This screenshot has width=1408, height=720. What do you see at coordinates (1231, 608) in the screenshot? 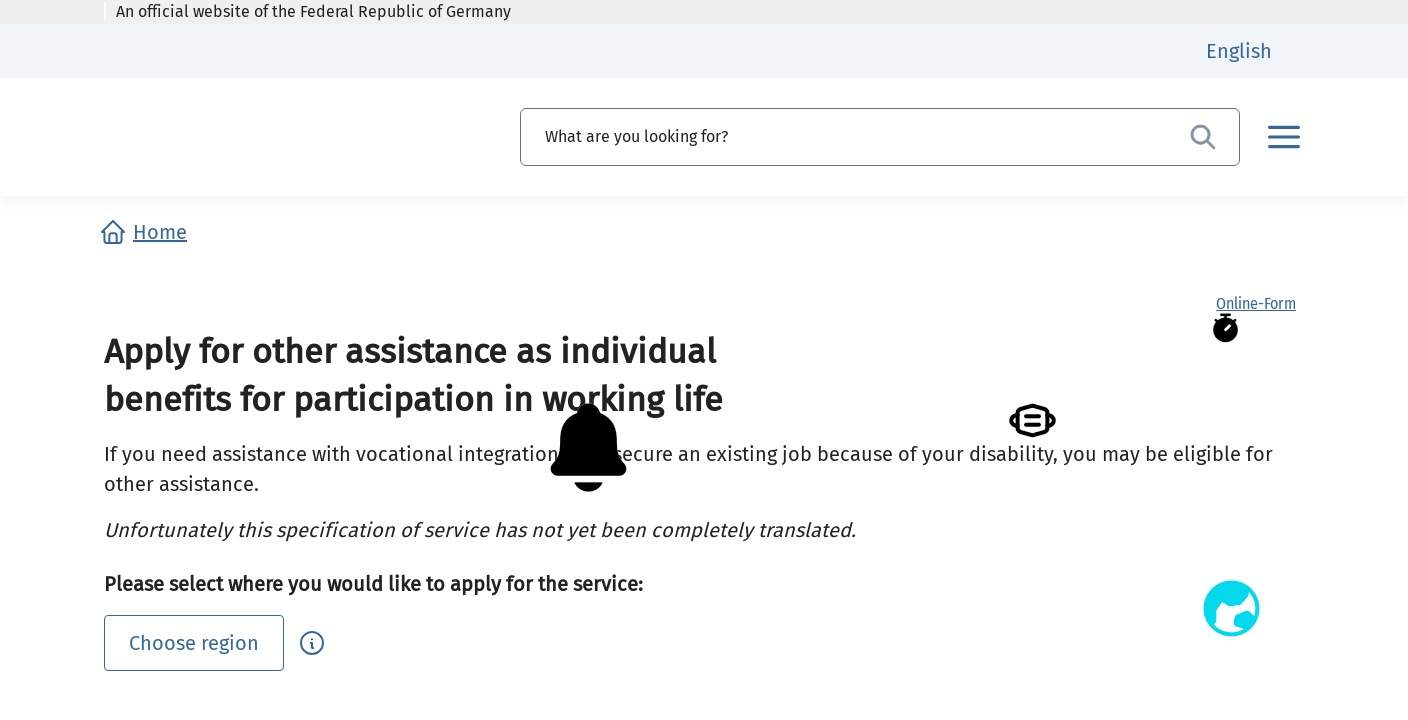
I see `switch to international or global settings` at bounding box center [1231, 608].